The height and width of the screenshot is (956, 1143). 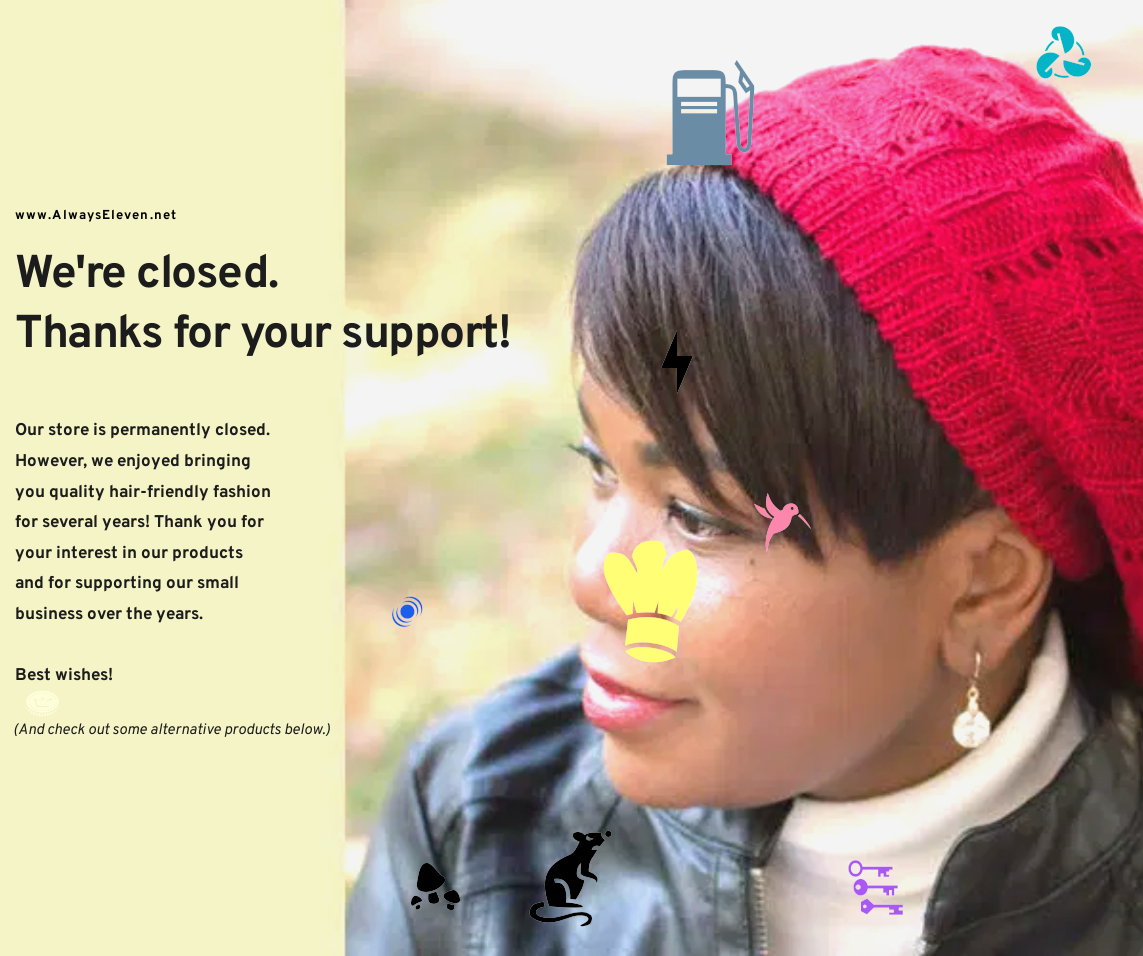 What do you see at coordinates (782, 522) in the screenshot?
I see `nature or wildlife category indicator` at bounding box center [782, 522].